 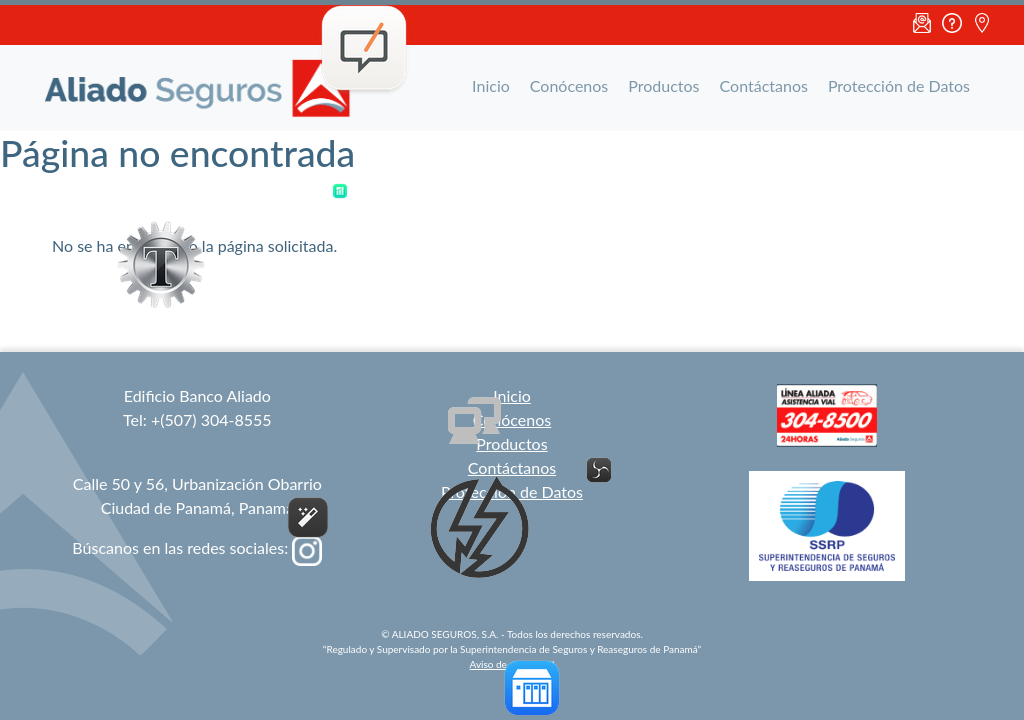 What do you see at coordinates (479, 528) in the screenshot?
I see `access thunderbolt port settings` at bounding box center [479, 528].